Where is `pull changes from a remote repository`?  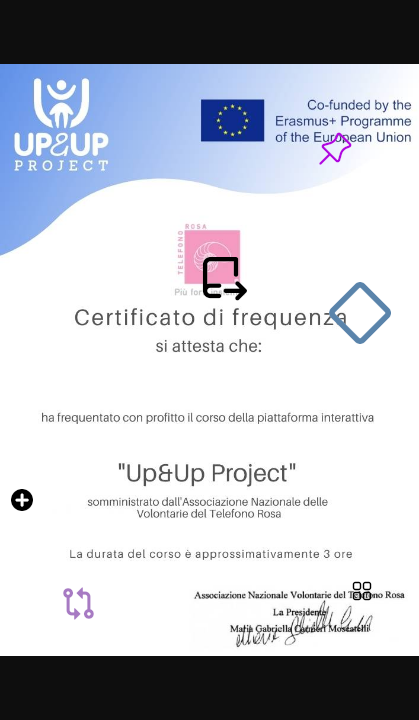 pull changes from a remote repository is located at coordinates (223, 280).